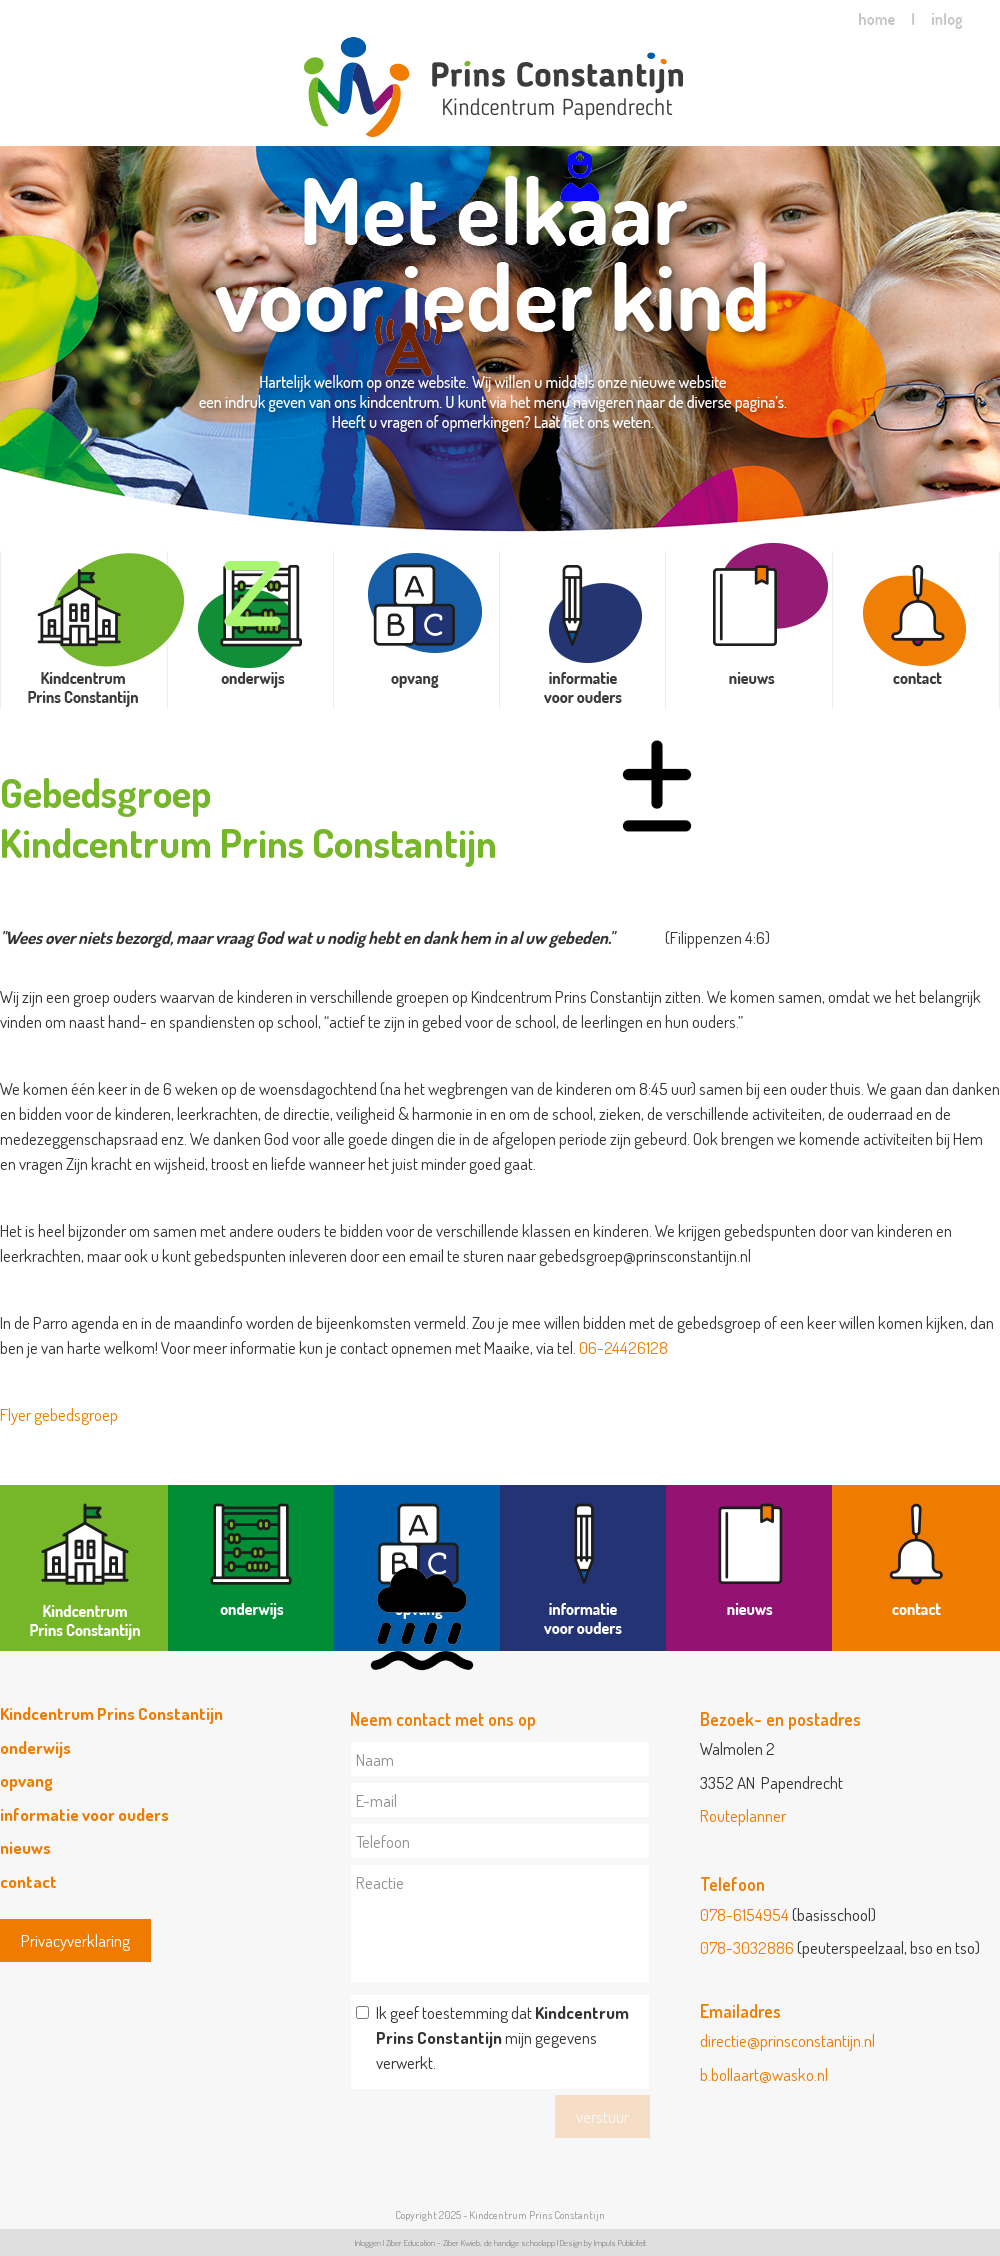 This screenshot has height=2256, width=1000. What do you see at coordinates (408, 345) in the screenshot?
I see `indicates cellular network or mobile signal status` at bounding box center [408, 345].